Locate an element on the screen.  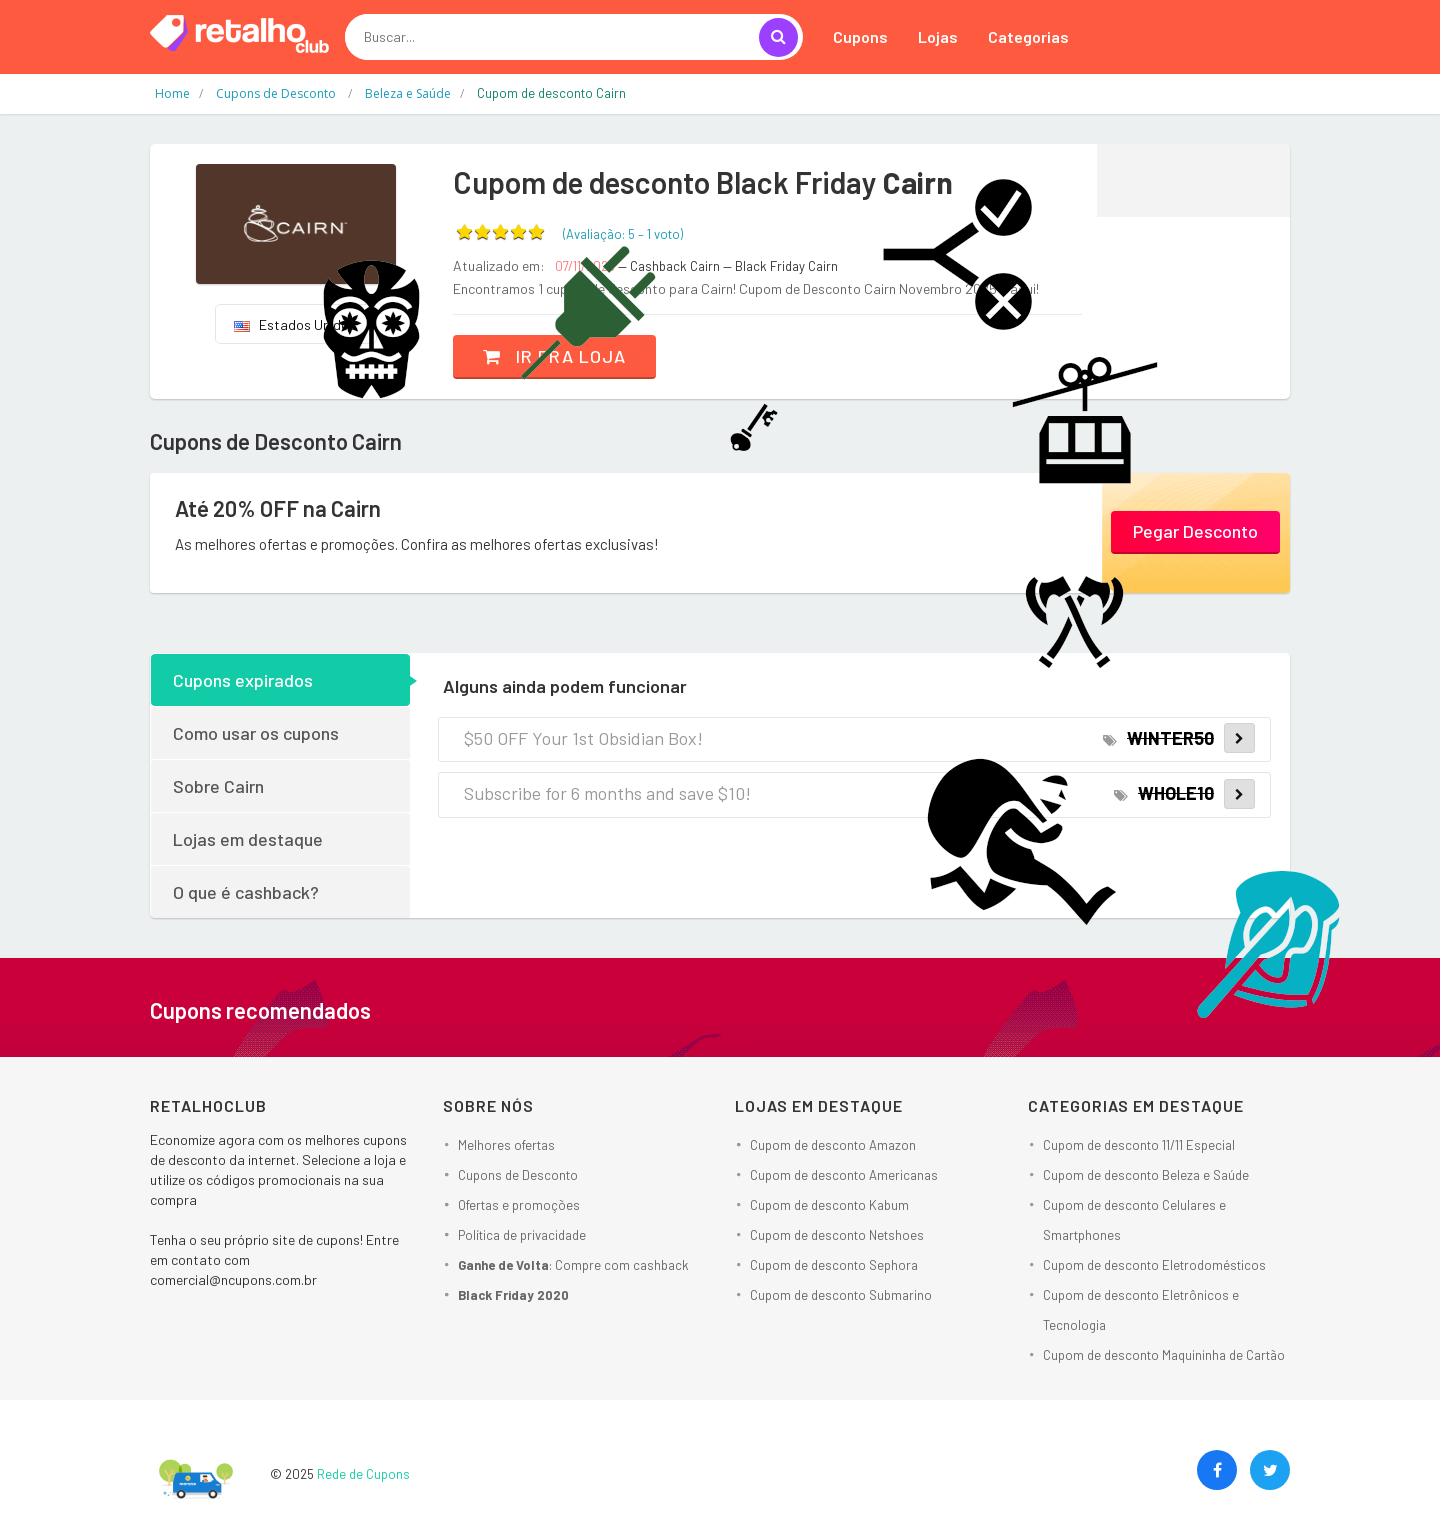
connect to a power source is located at coordinates (588, 313).